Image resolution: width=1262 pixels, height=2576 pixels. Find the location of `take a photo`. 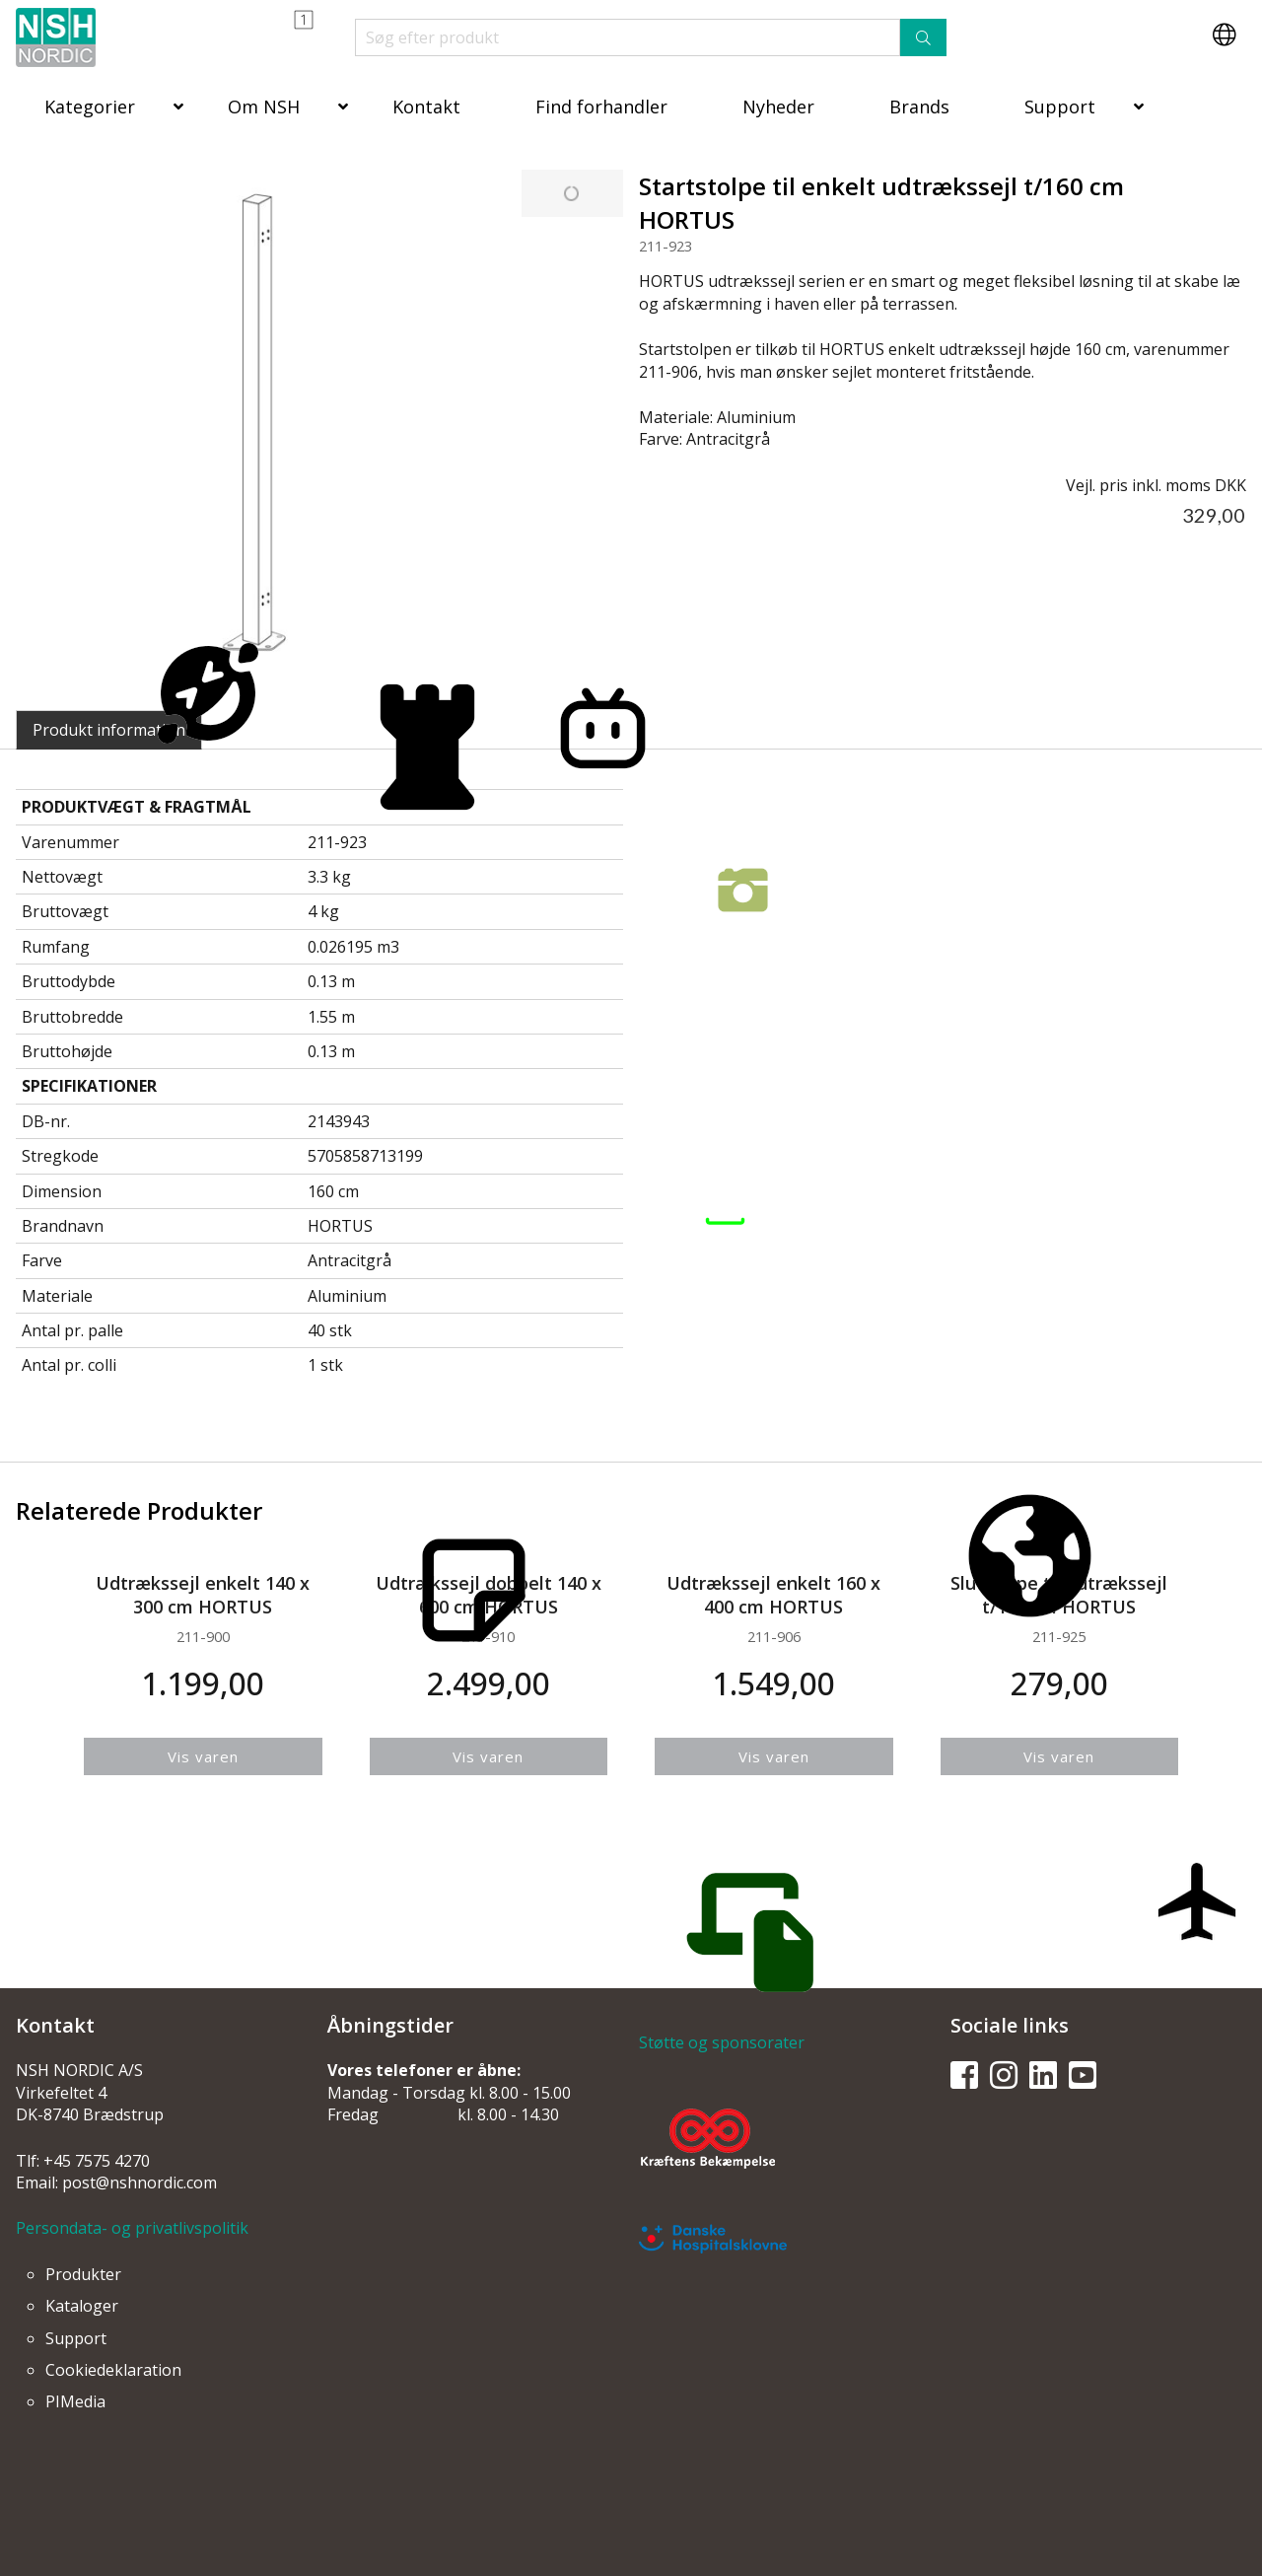

take a photo is located at coordinates (742, 890).